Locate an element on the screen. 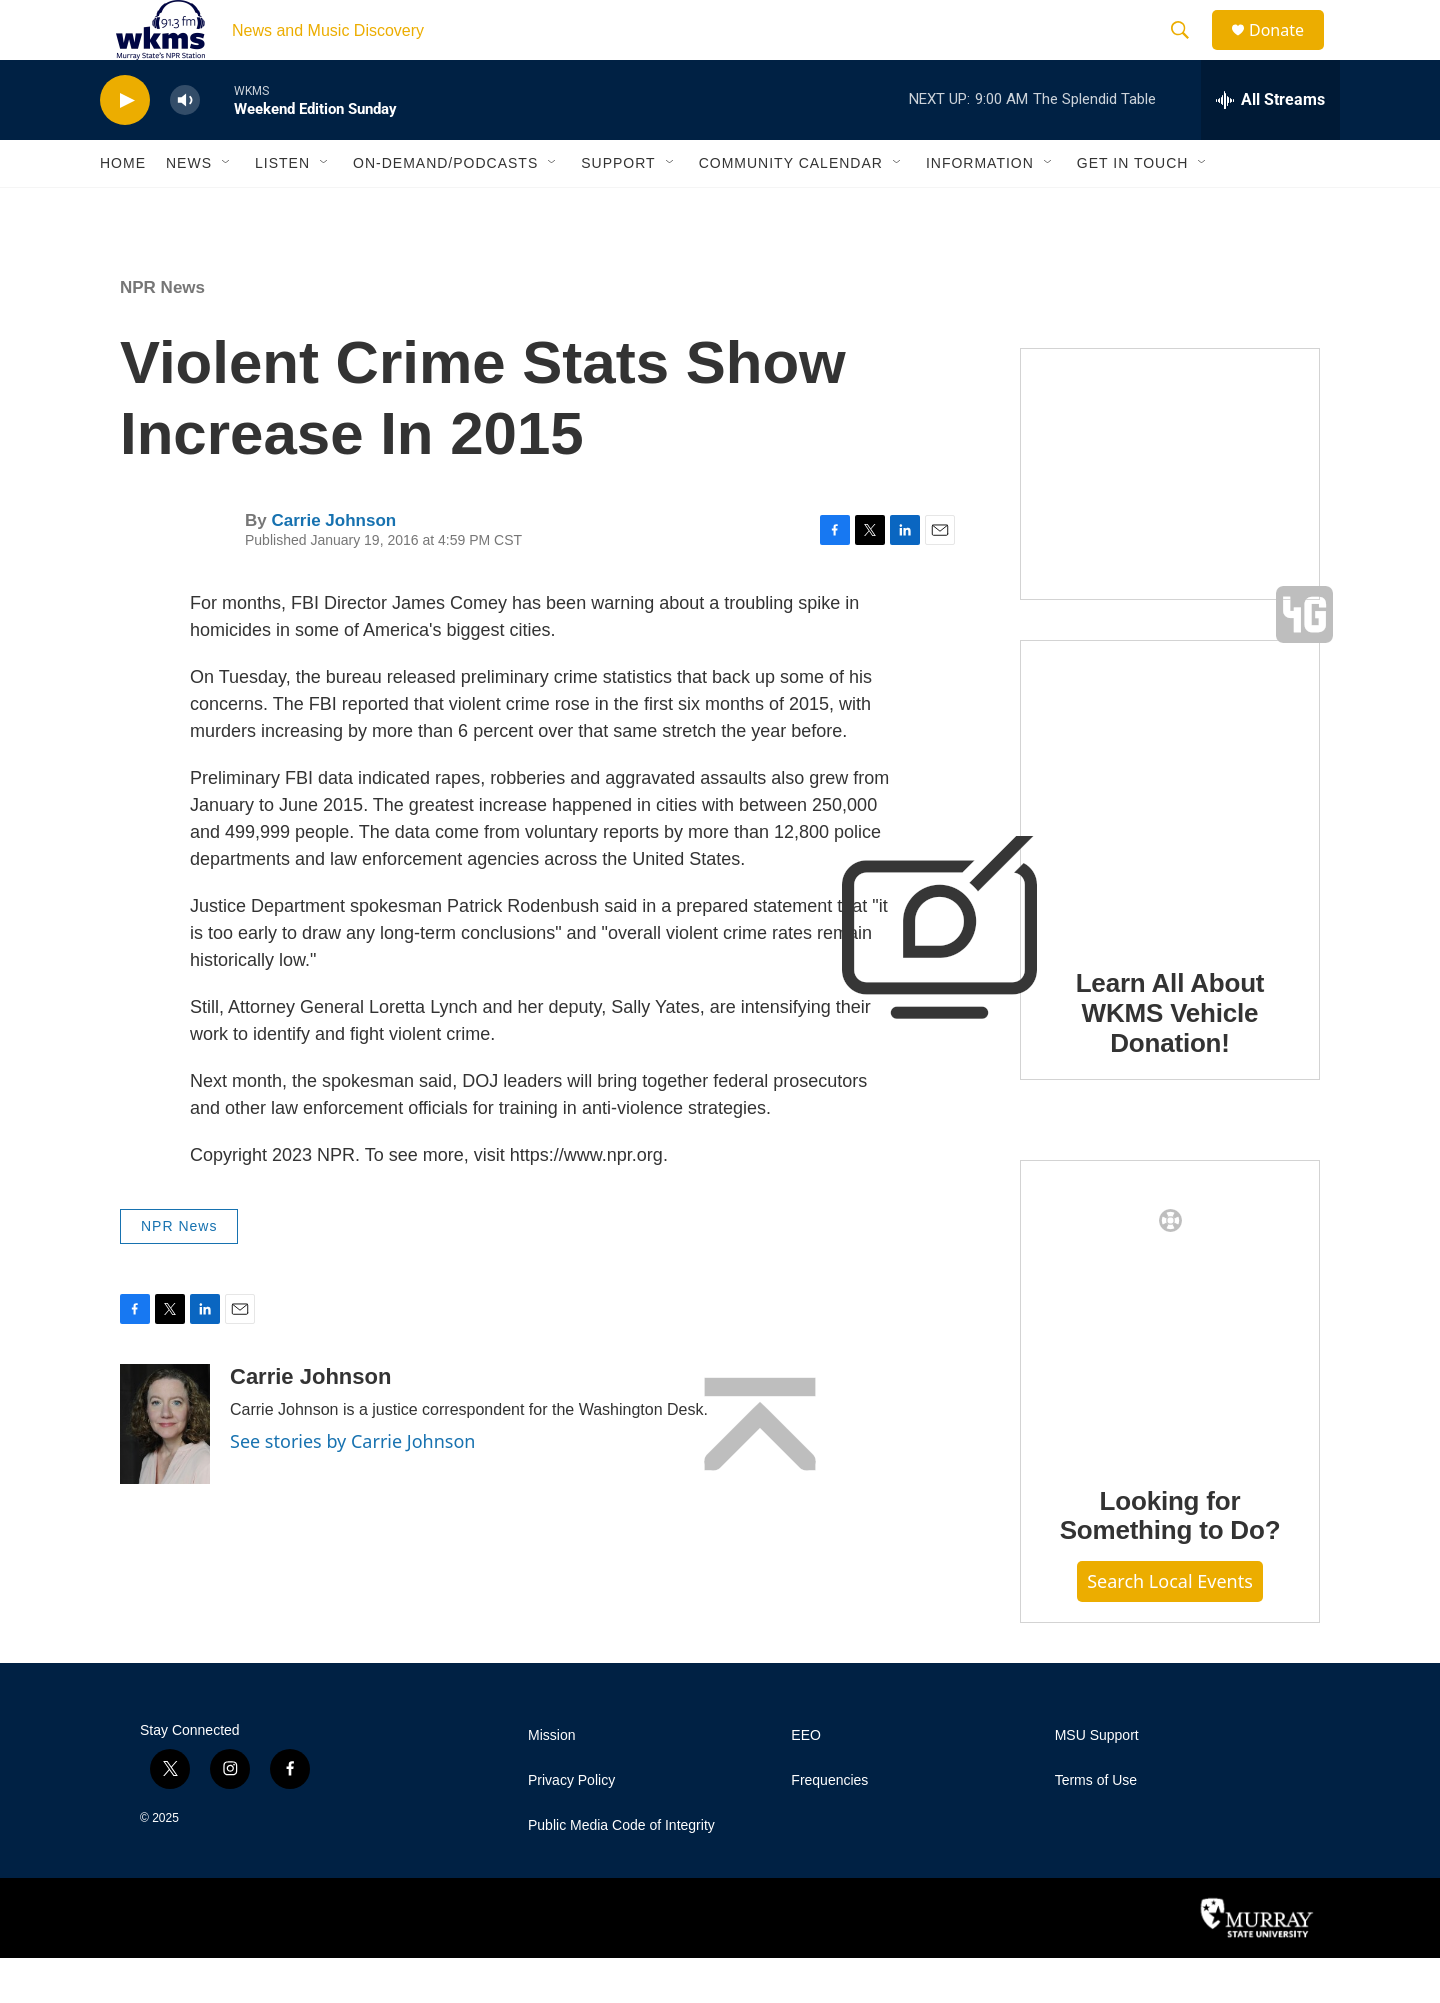 This screenshot has height=2003, width=1440. open help documentation is located at coordinates (1170, 1220).